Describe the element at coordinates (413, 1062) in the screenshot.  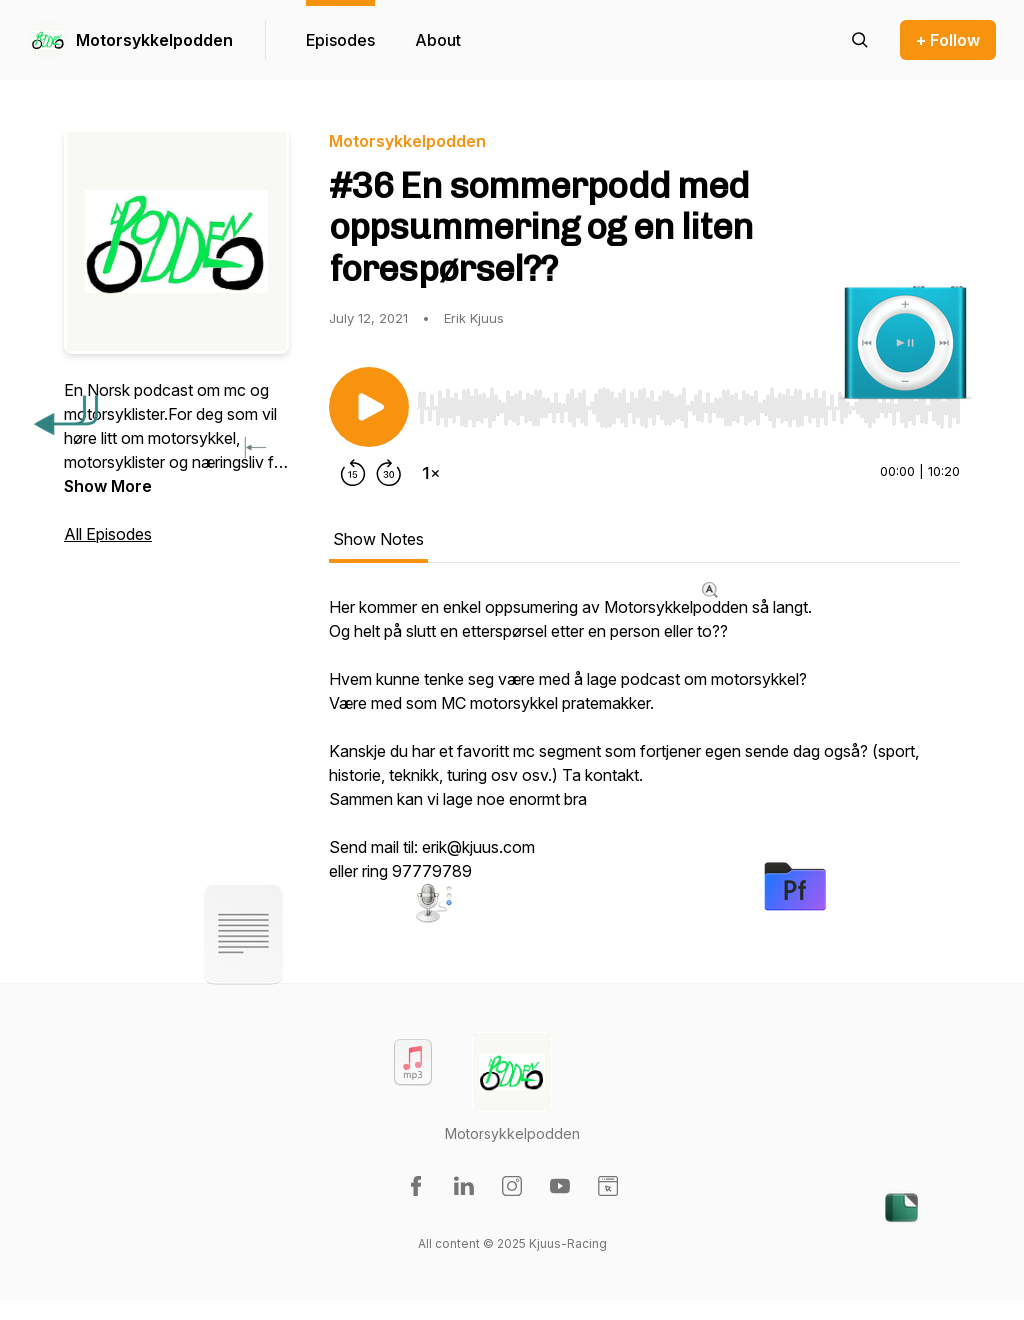
I see `an mp3 audio file` at that location.